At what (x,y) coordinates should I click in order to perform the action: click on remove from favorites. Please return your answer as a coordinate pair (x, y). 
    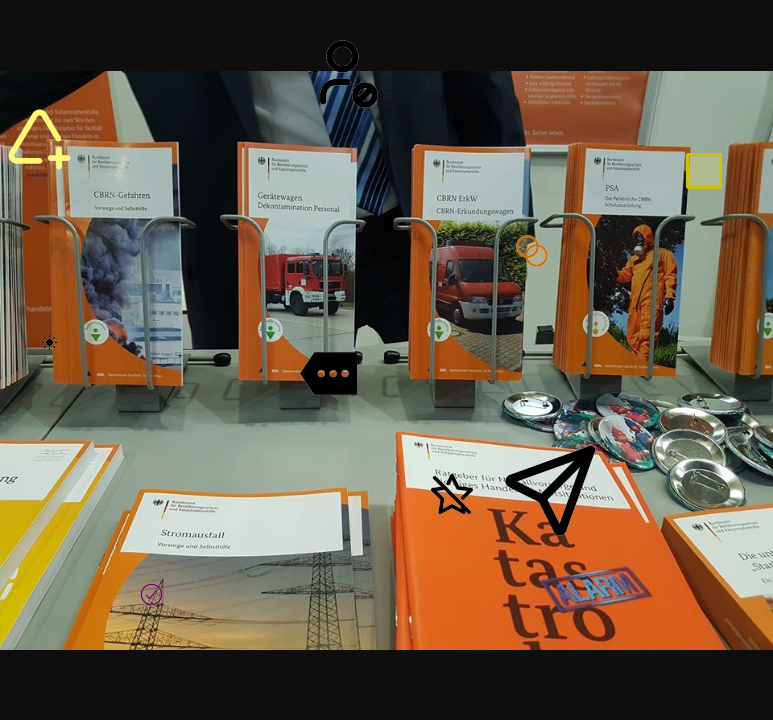
    Looking at the image, I should click on (452, 495).